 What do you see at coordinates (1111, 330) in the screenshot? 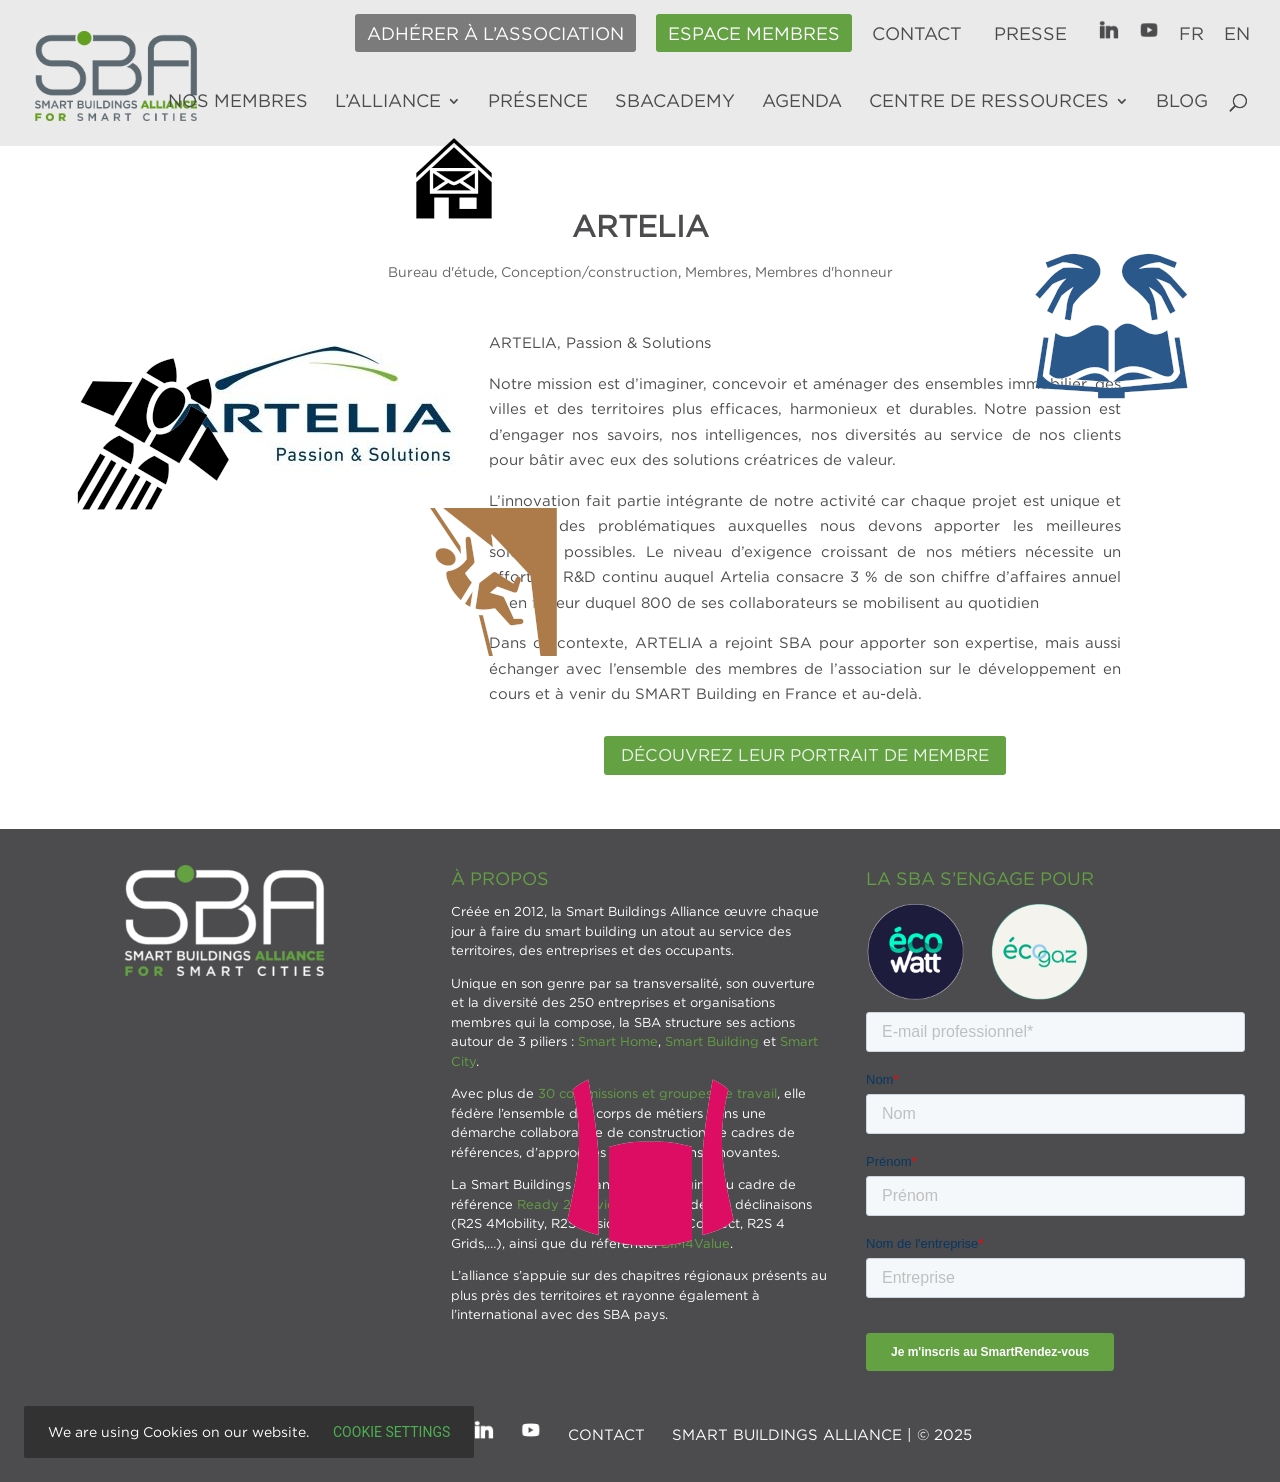
I see `access tutorial or learning resources` at bounding box center [1111, 330].